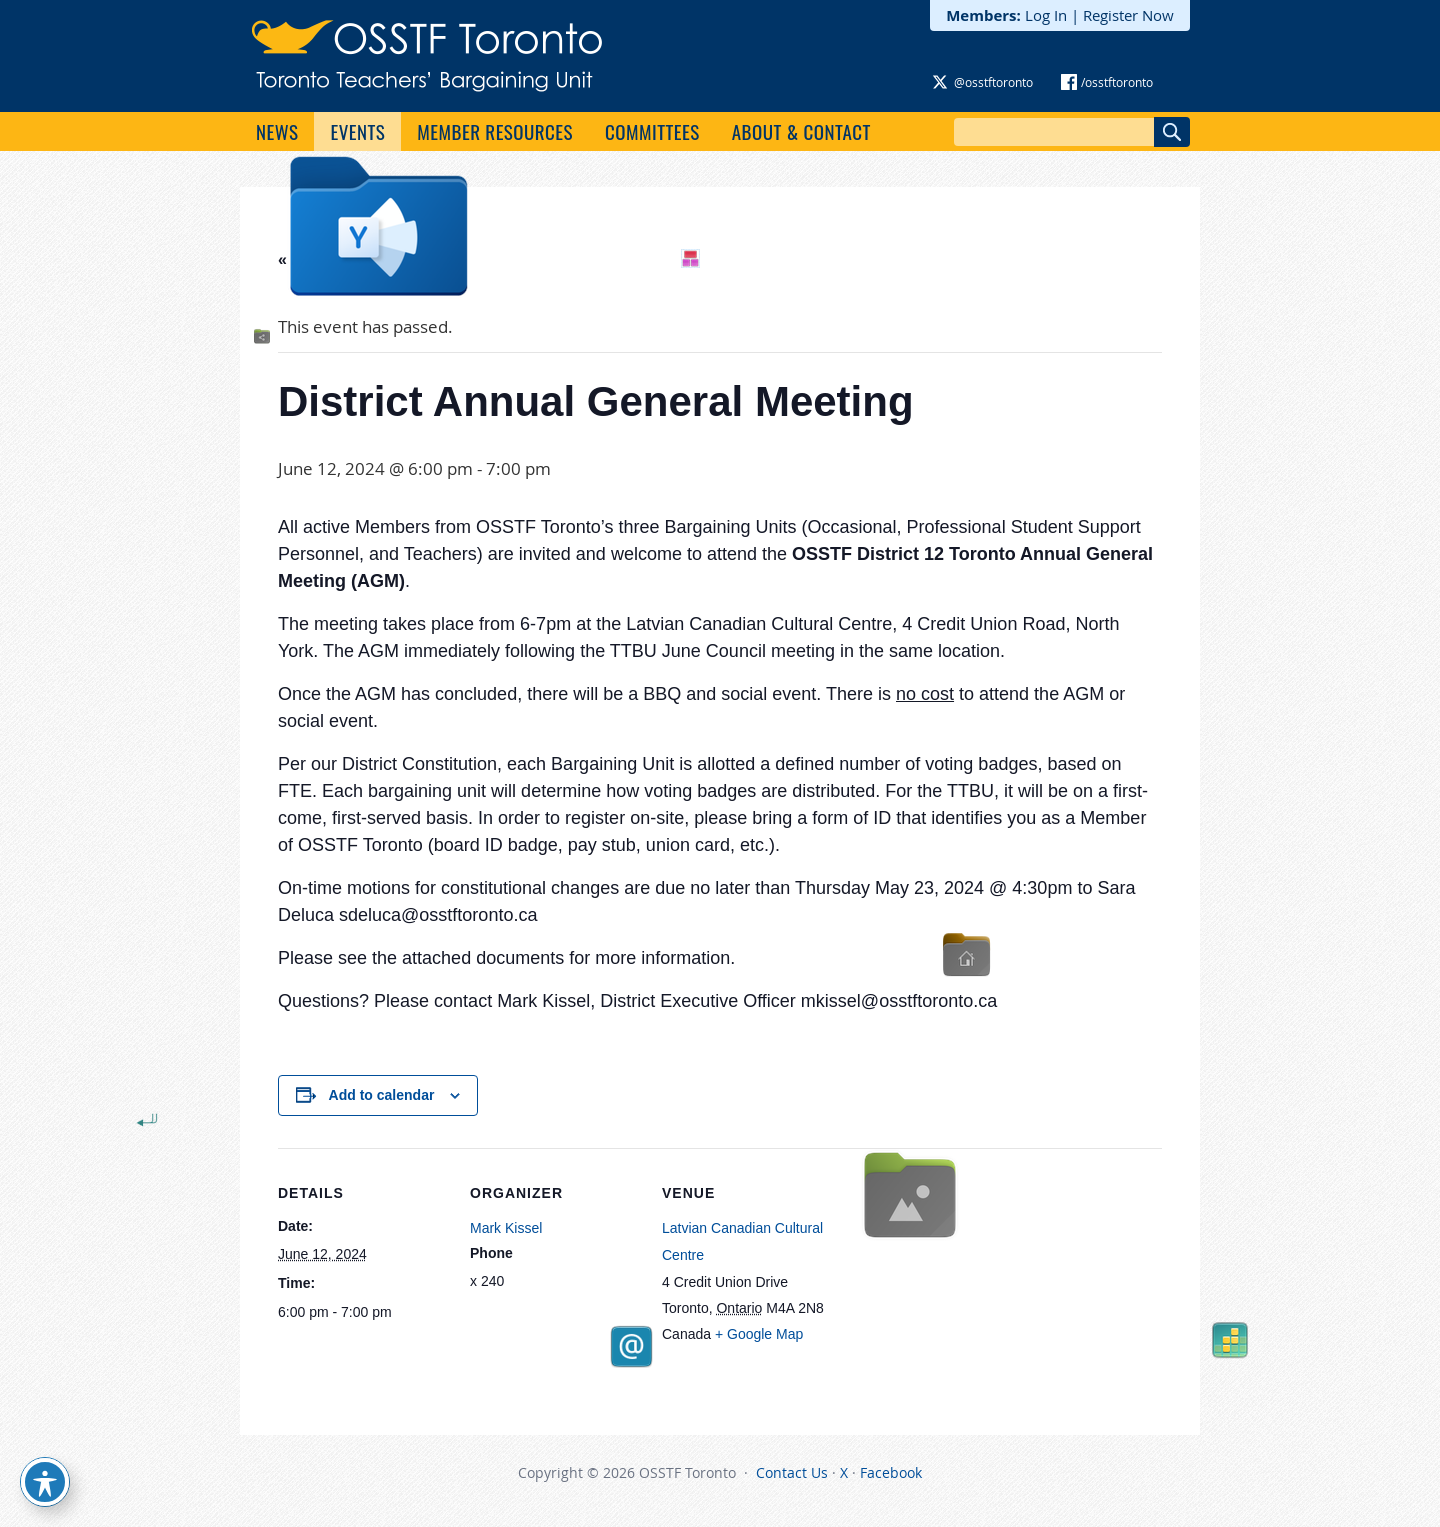 The image size is (1440, 1527). Describe the element at coordinates (690, 258) in the screenshot. I see `select all items in the current view` at that location.